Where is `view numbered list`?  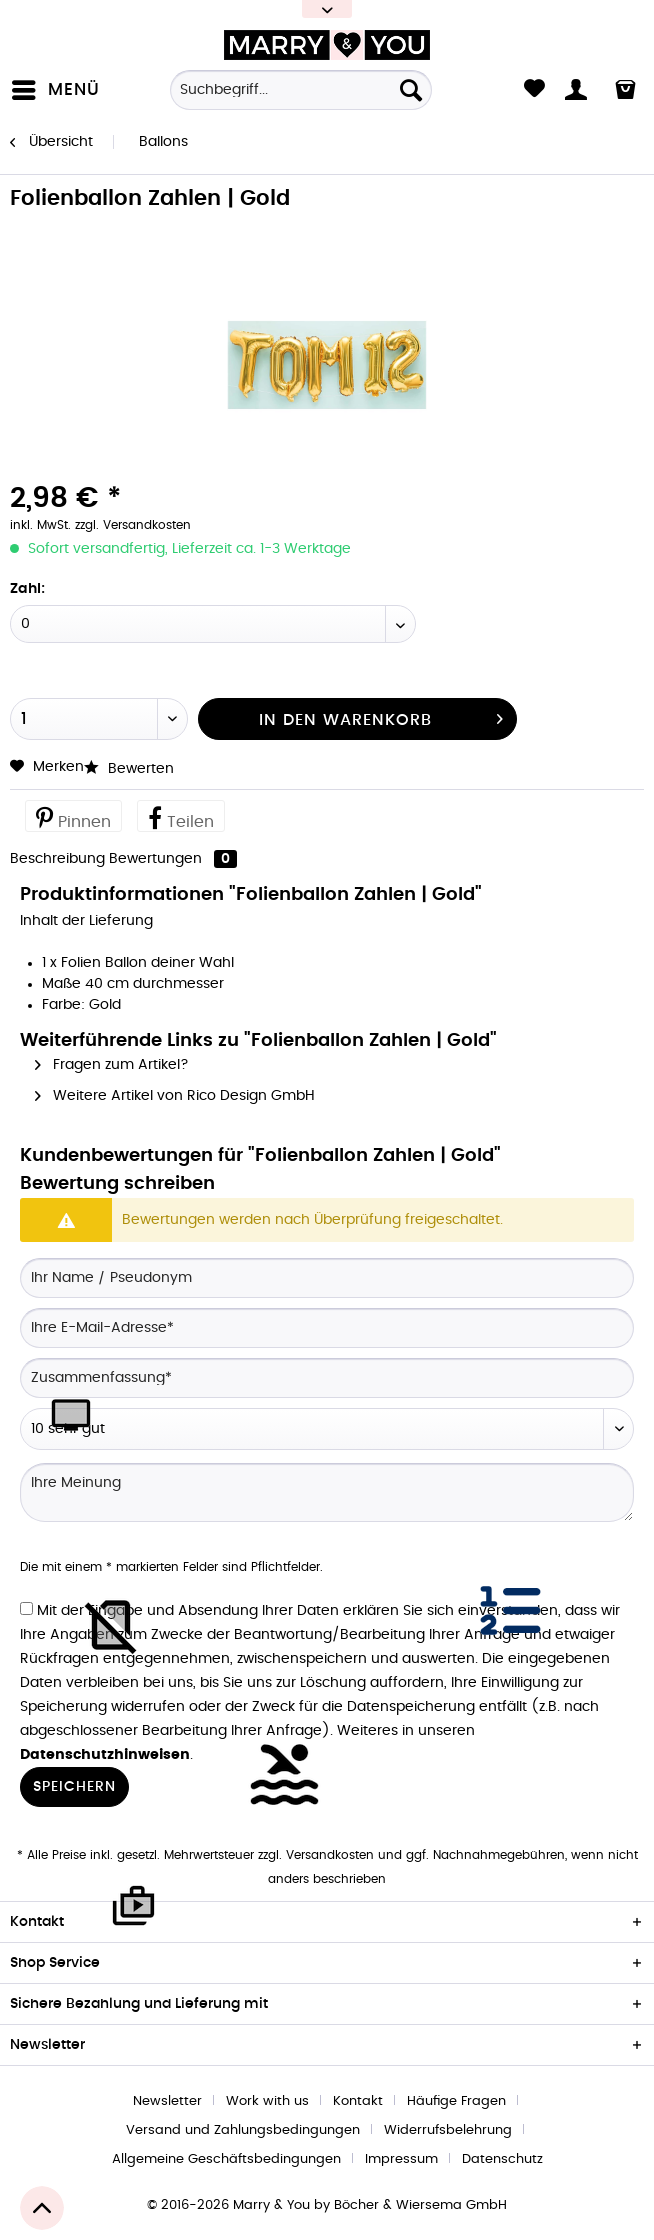 view numbered list is located at coordinates (510, 1610).